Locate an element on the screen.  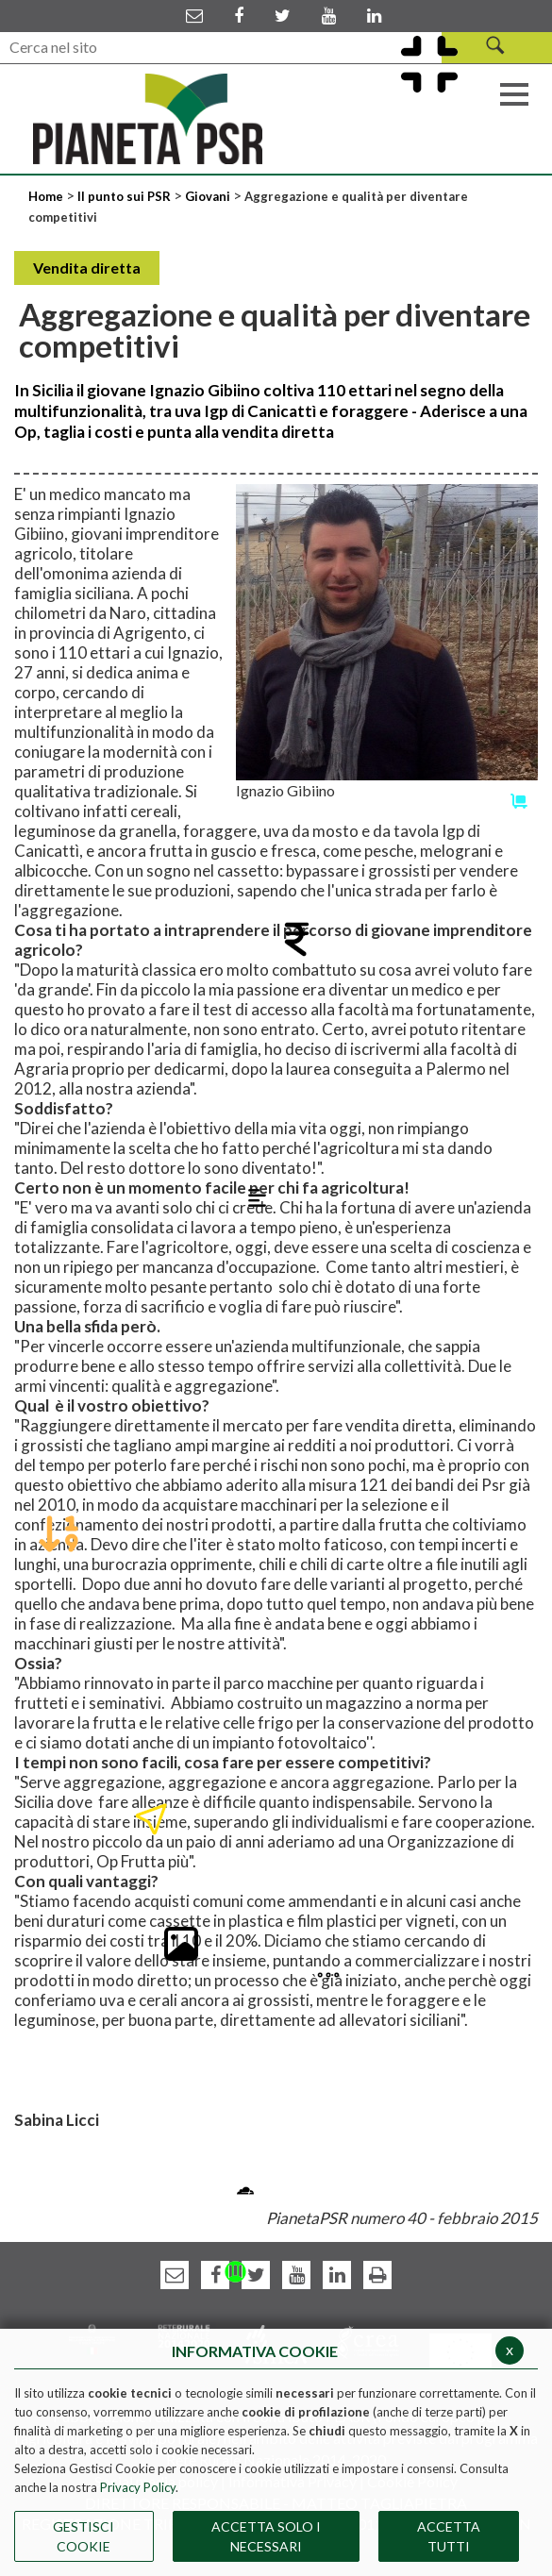
align text to the left is located at coordinates (257, 1197).